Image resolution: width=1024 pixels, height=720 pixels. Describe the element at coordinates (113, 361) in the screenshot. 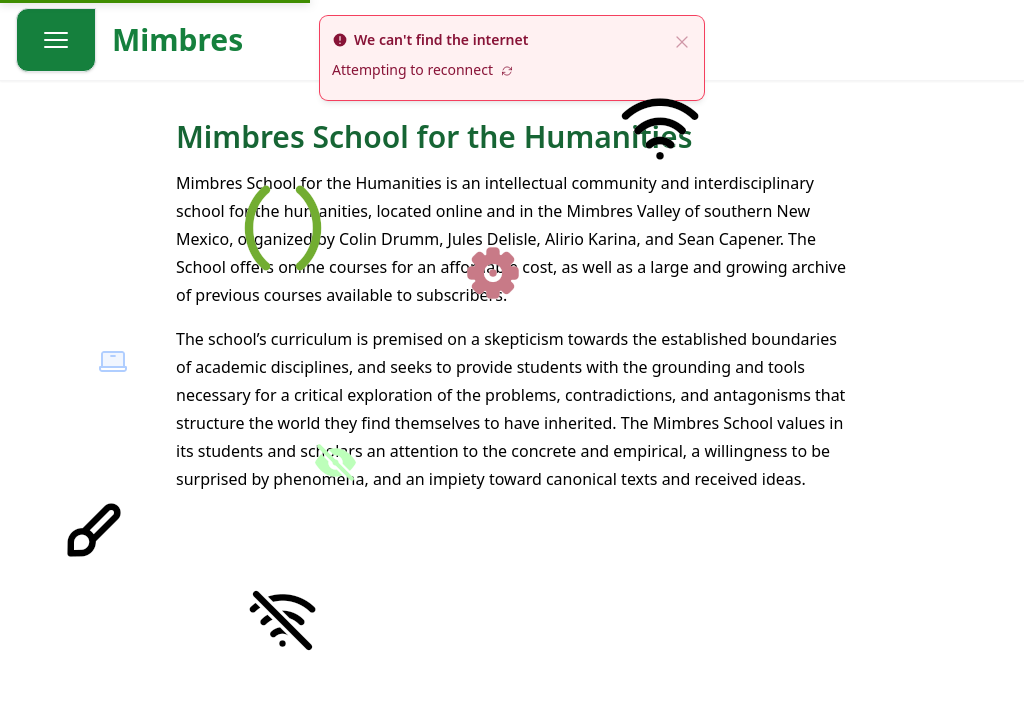

I see `switch to desktop view` at that location.